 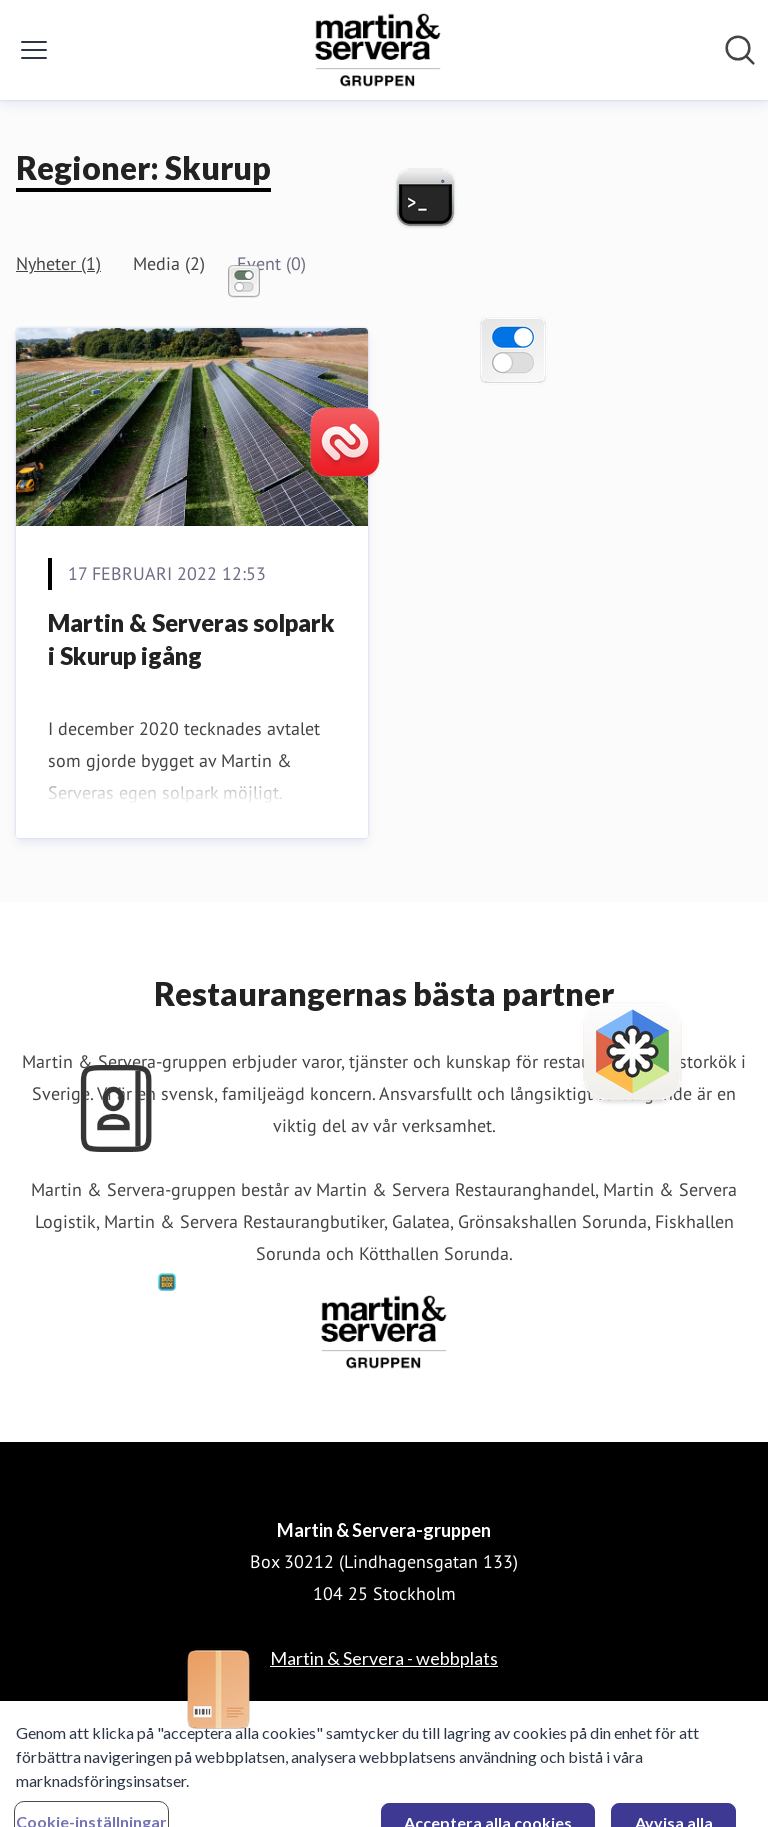 I want to click on open contacts app, so click(x=113, y=1108).